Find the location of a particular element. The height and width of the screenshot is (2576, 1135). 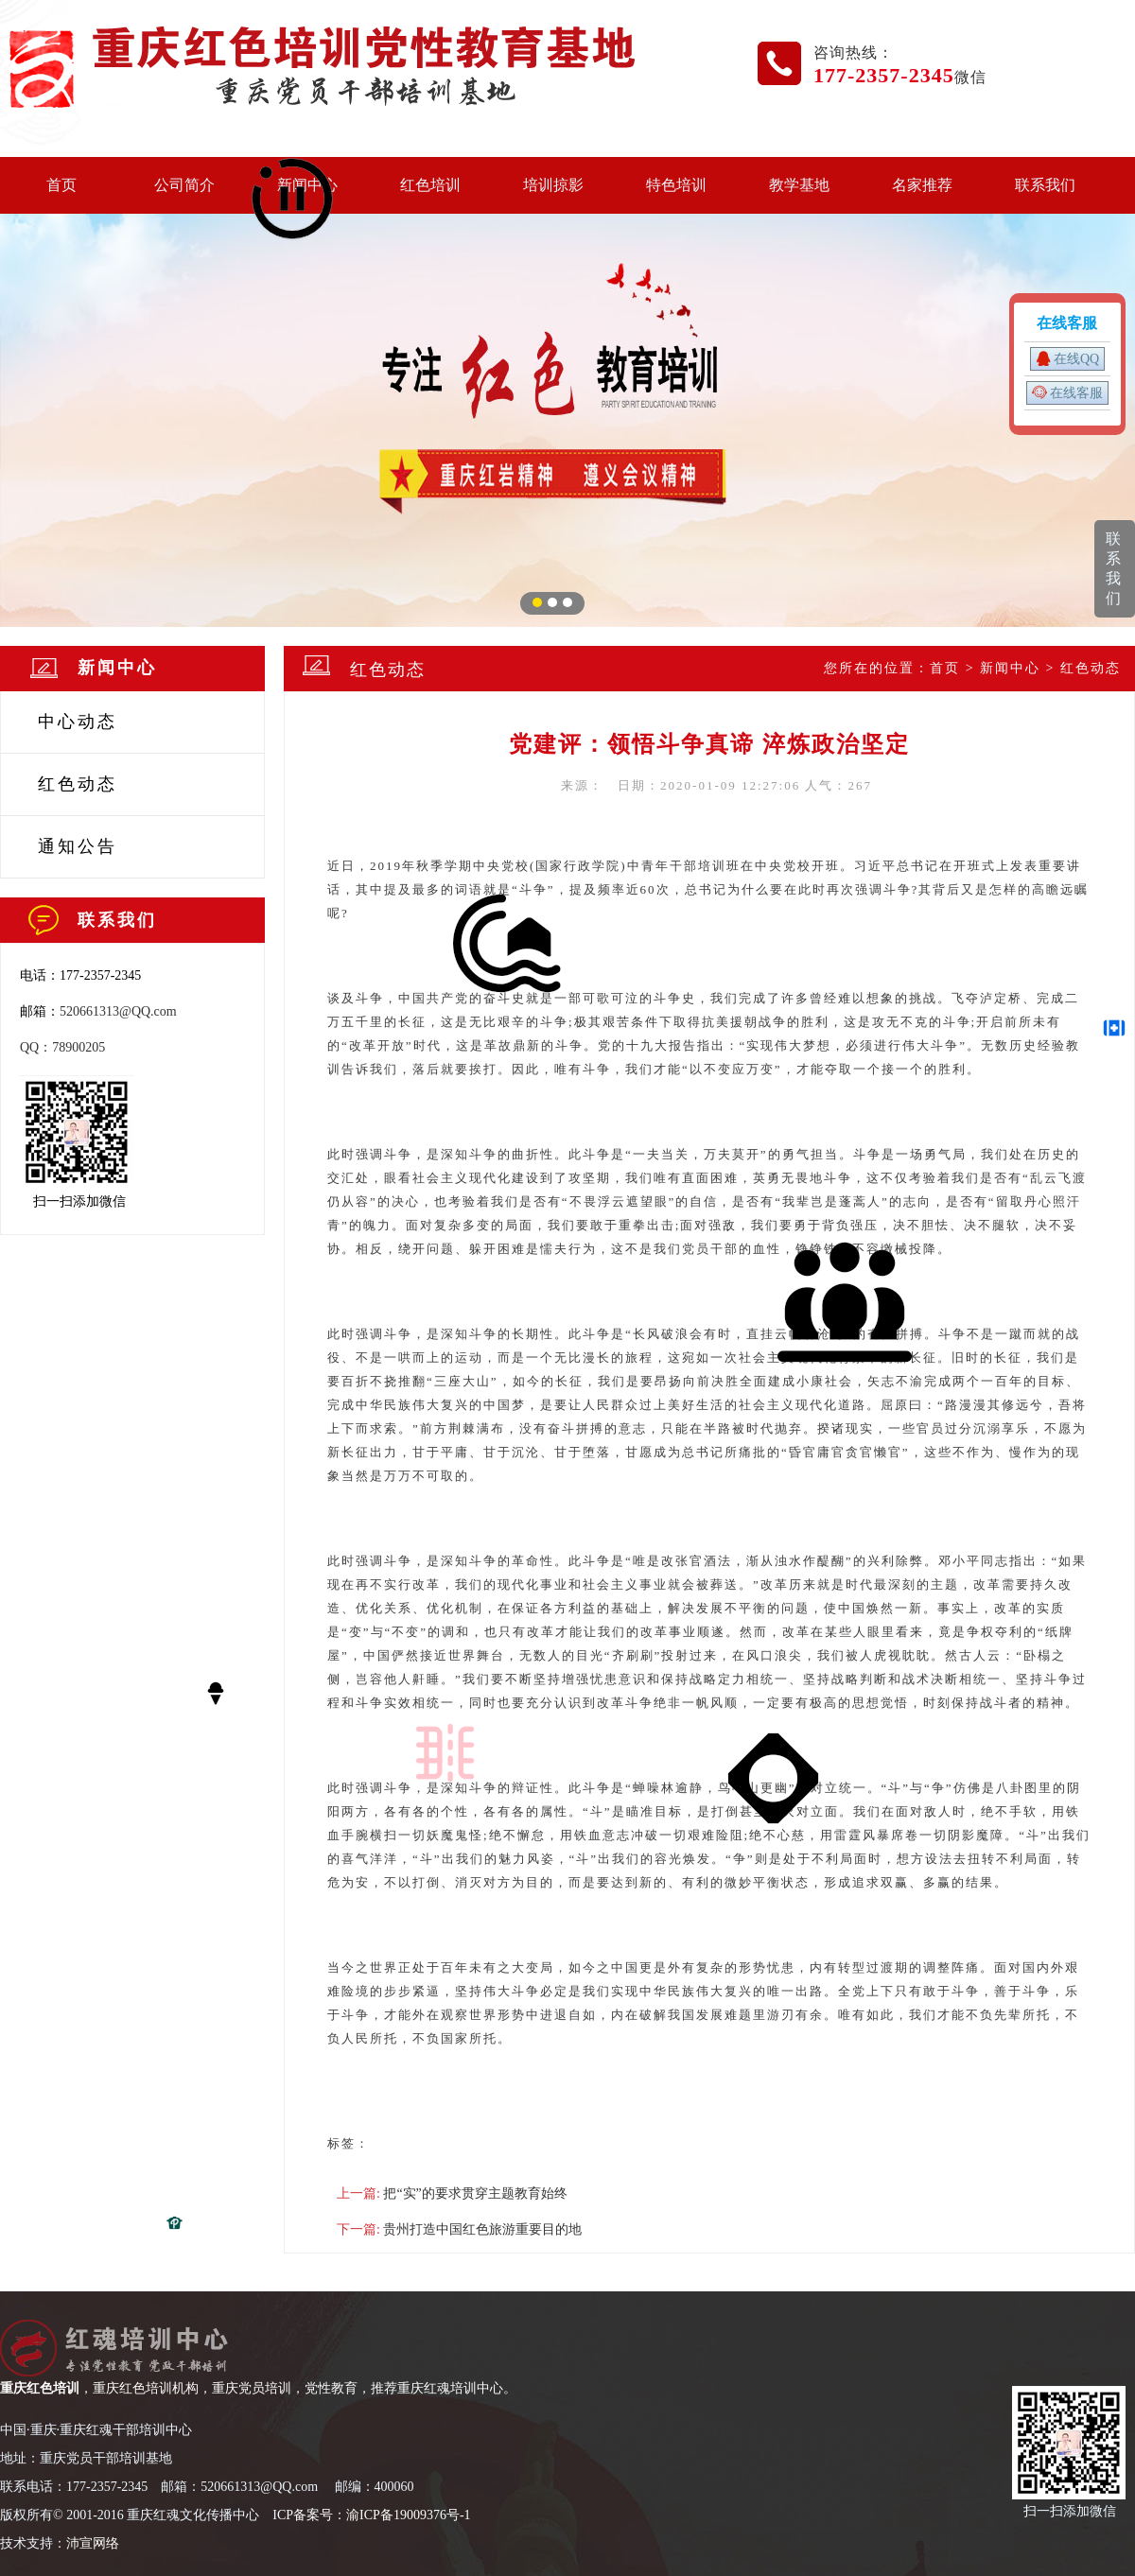

split table into separate columns is located at coordinates (445, 1752).